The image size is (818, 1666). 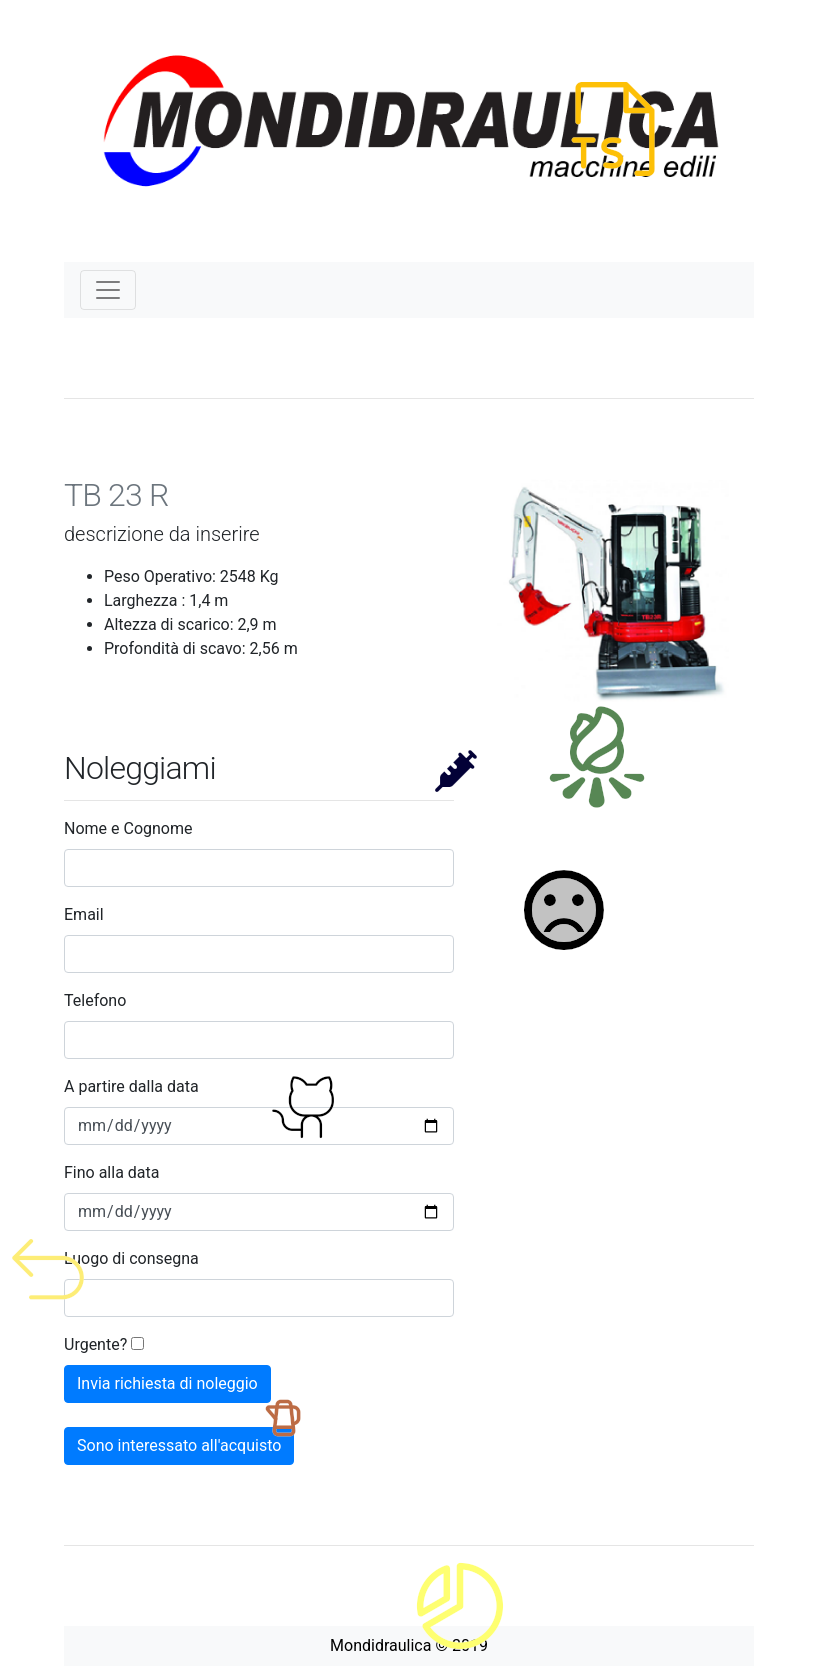 I want to click on access medical or health-related features, so click(x=455, y=772).